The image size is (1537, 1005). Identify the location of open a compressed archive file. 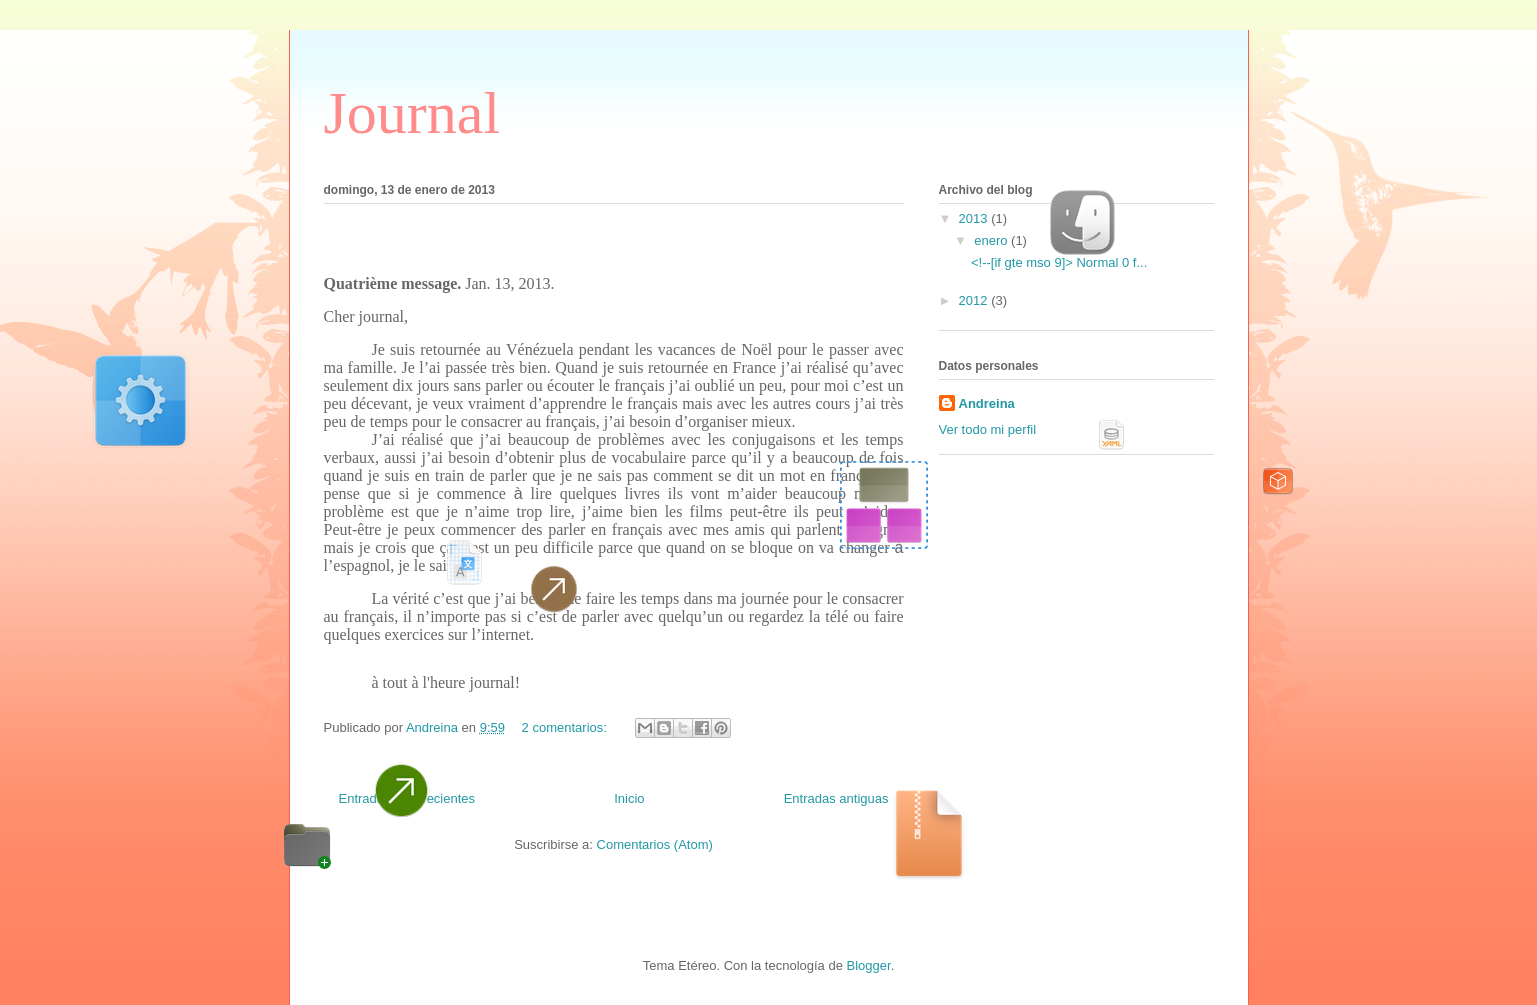
(929, 835).